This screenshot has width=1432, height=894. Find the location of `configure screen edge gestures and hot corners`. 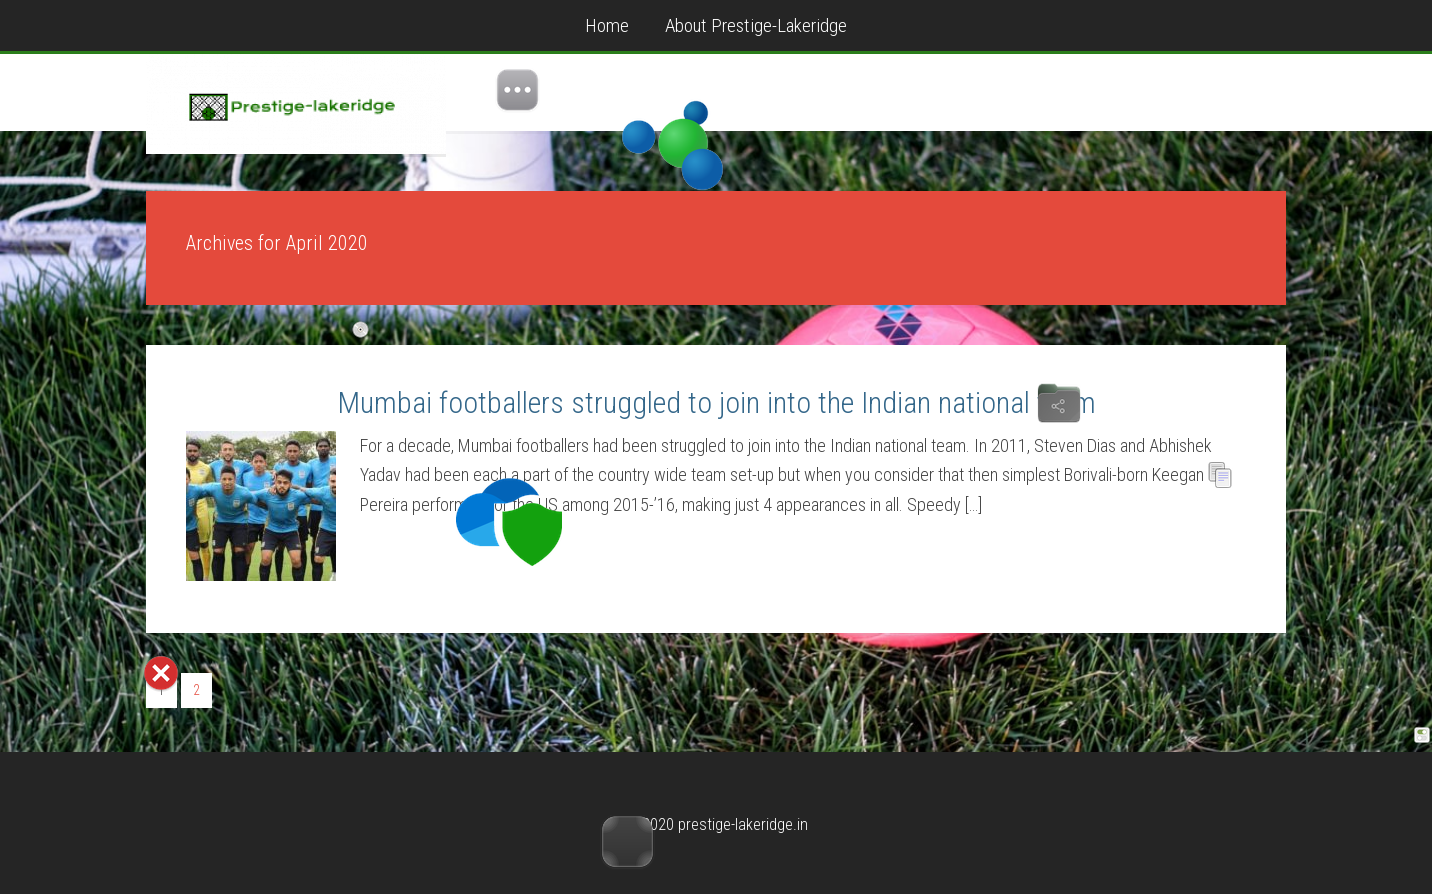

configure screen edge gestures and hot corners is located at coordinates (627, 842).